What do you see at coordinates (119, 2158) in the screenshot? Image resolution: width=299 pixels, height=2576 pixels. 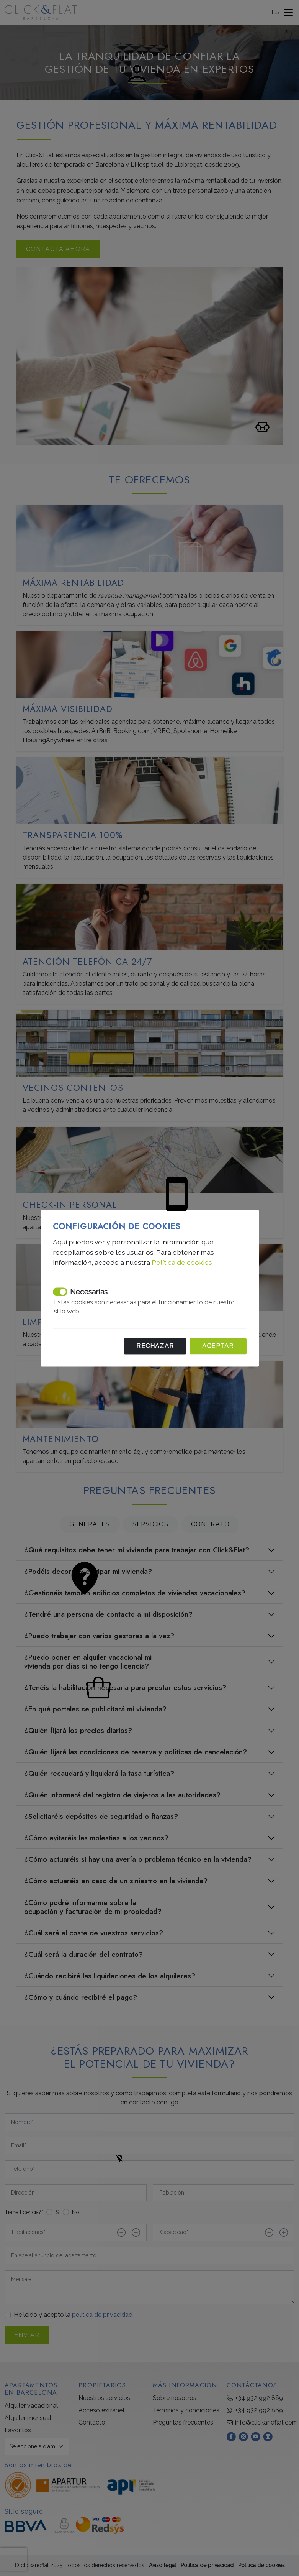 I see `disable location services` at bounding box center [119, 2158].